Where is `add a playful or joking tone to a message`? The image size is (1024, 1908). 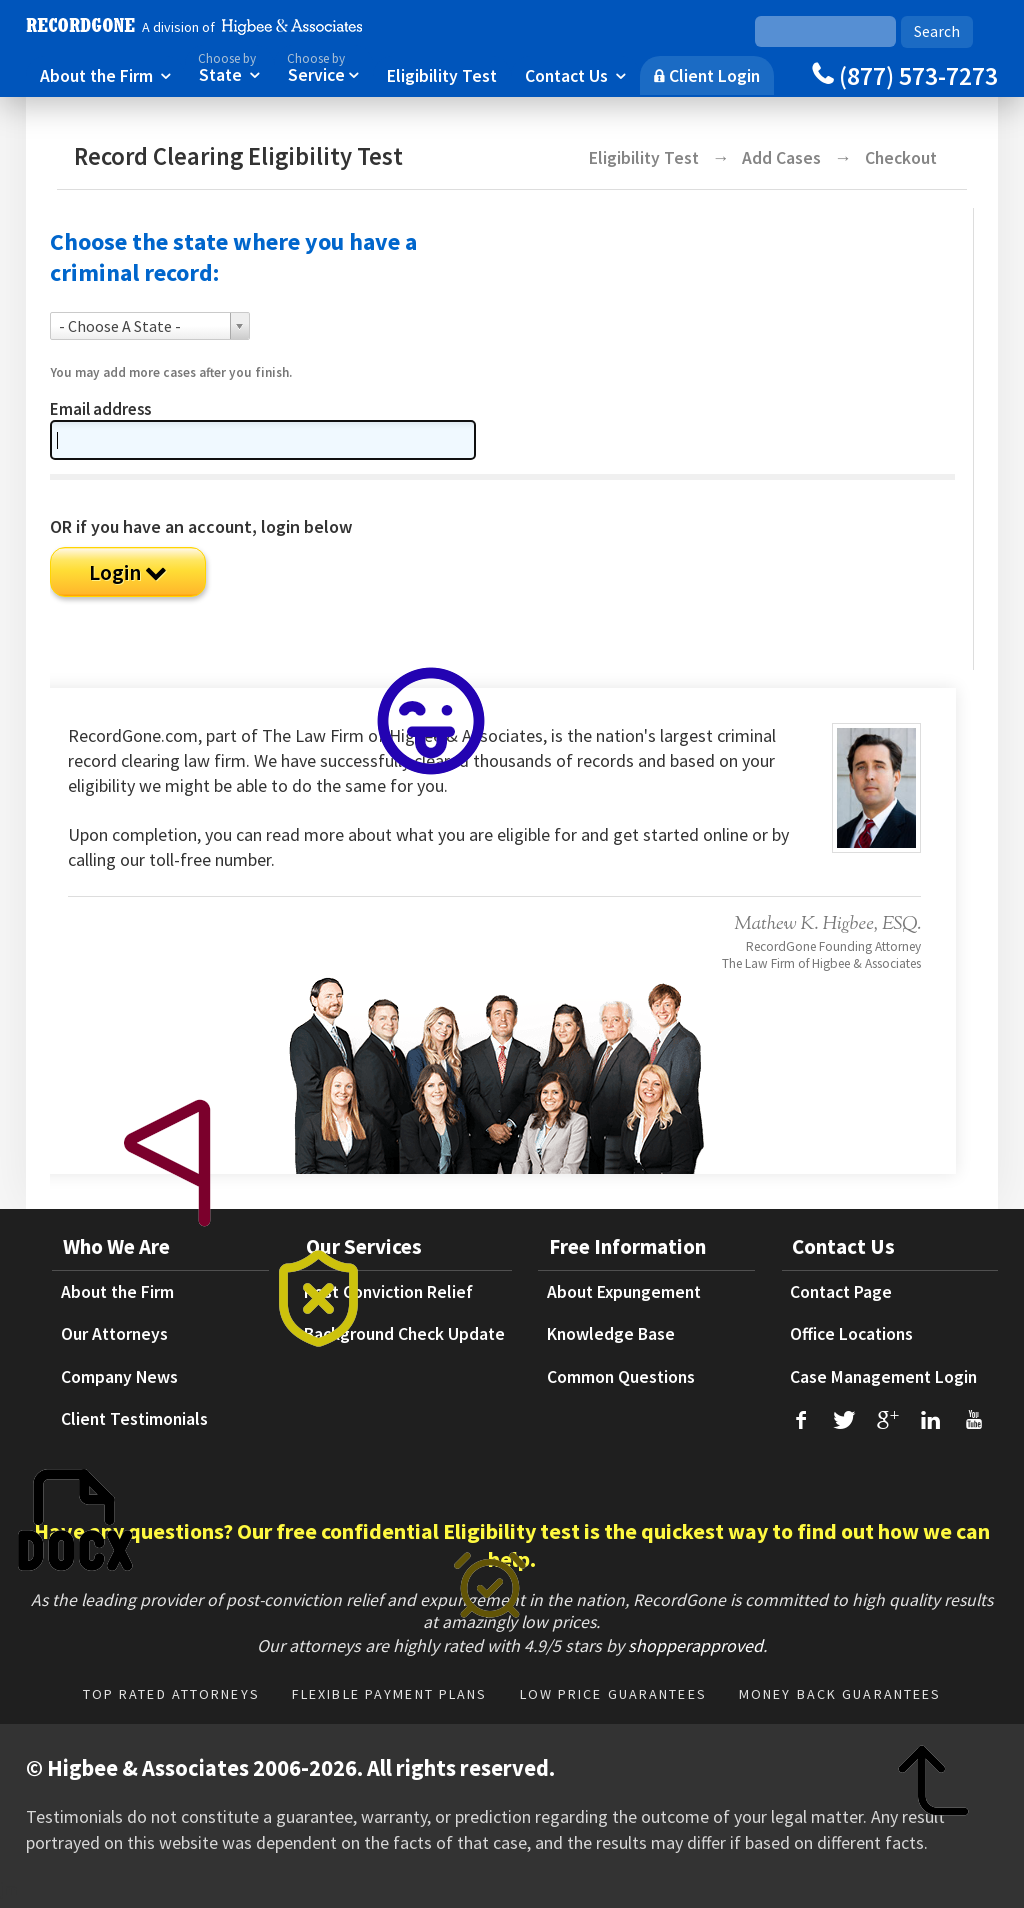 add a playful or joking tone to a message is located at coordinates (431, 721).